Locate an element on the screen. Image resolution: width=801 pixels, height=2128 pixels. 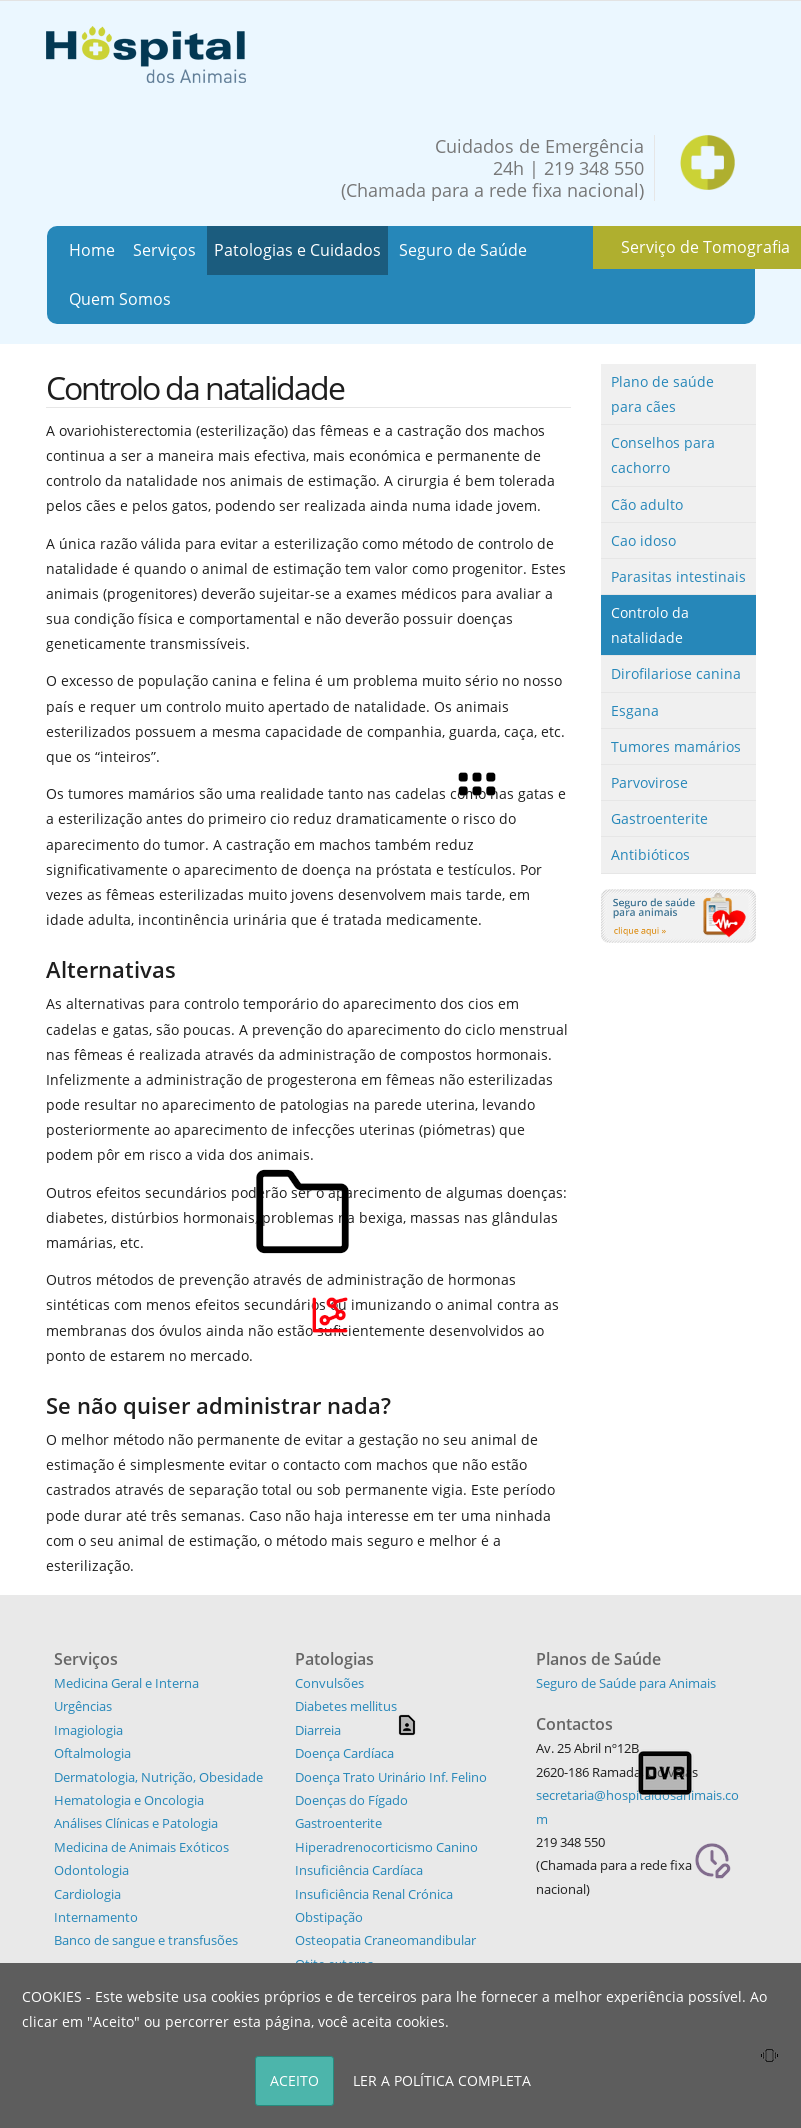
open folder or directory is located at coordinates (302, 1211).